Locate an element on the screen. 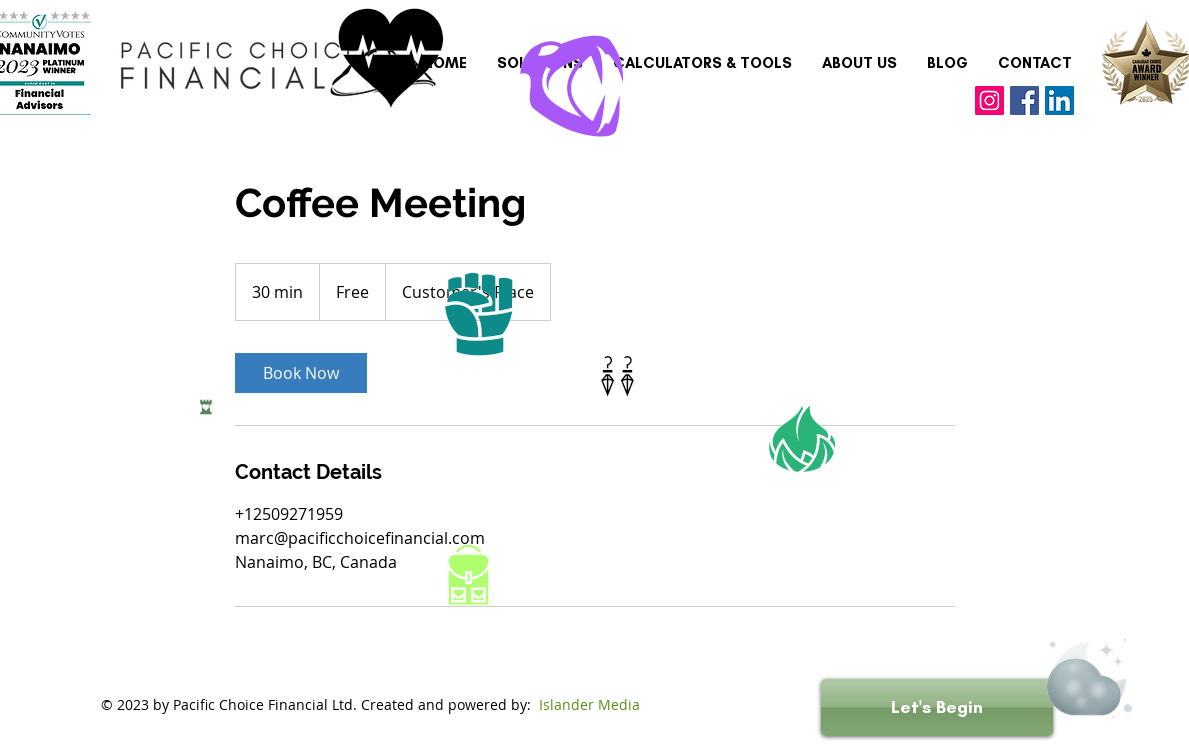  view health or fitness tracking data is located at coordinates (390, 58).